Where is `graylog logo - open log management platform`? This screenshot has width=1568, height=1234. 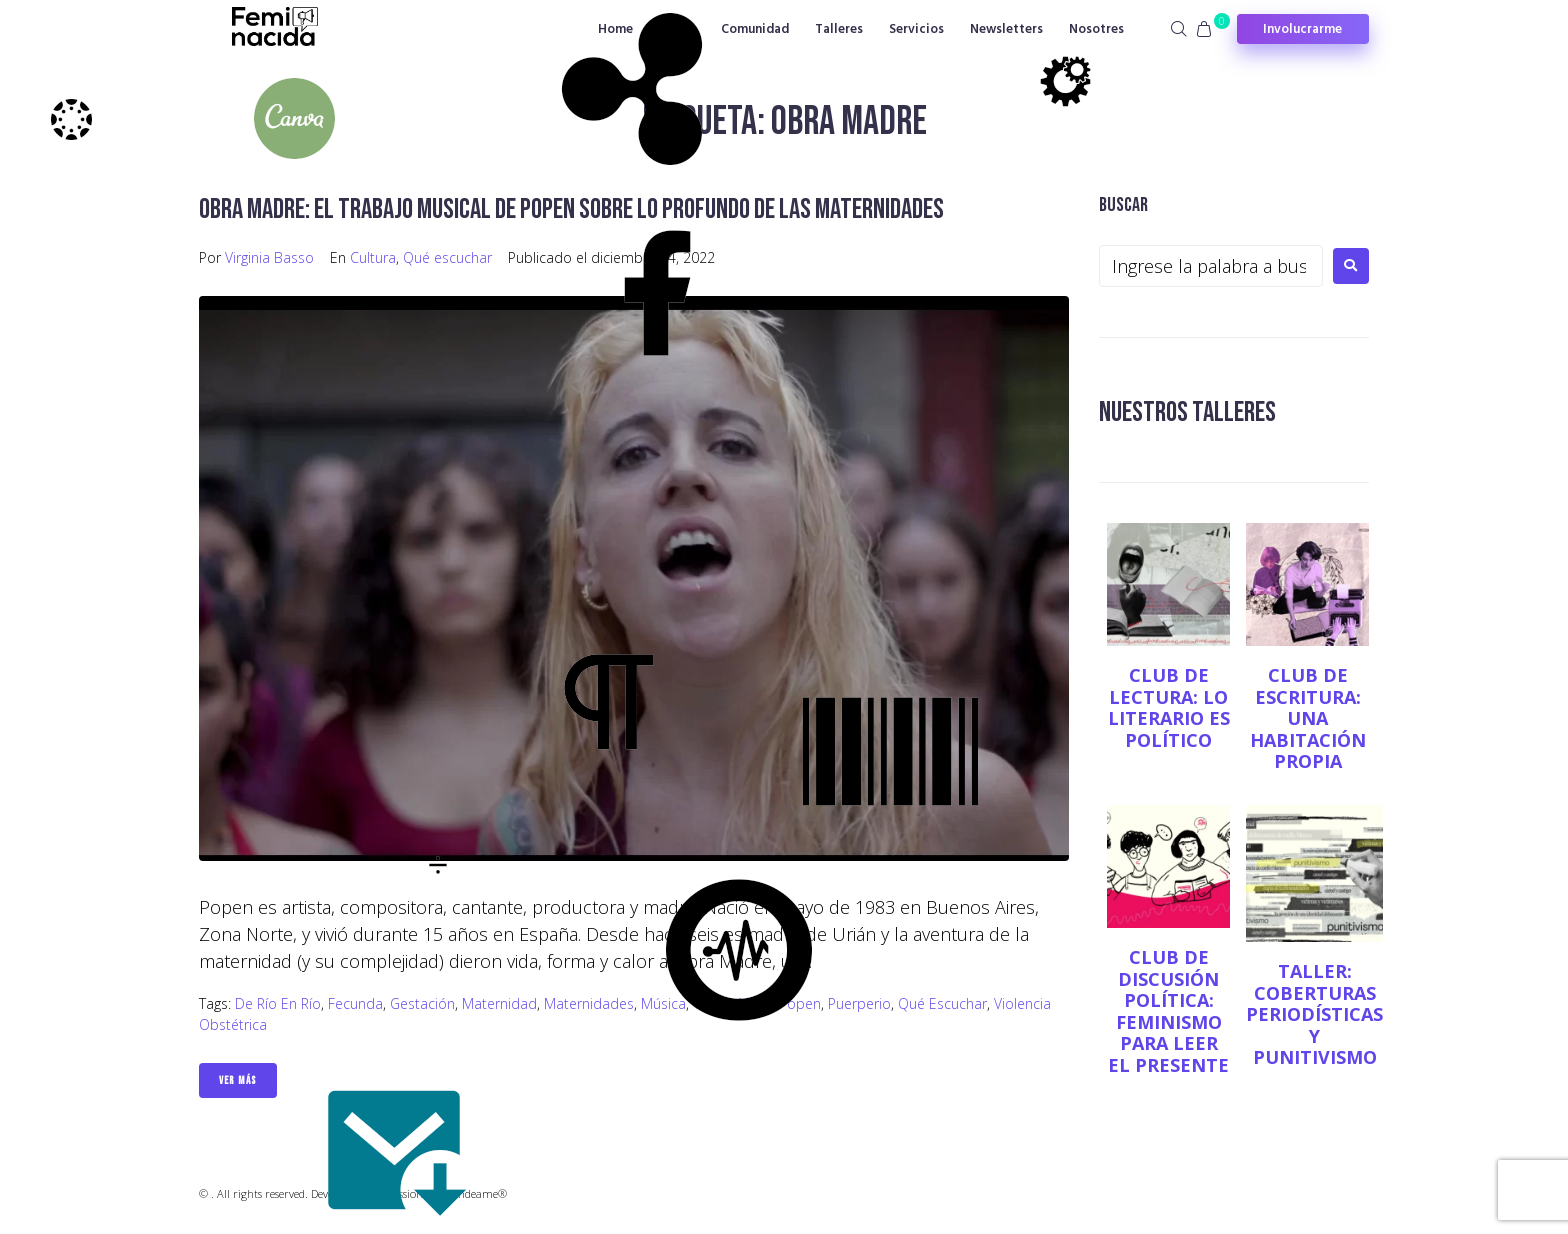 graylog logo - open log management platform is located at coordinates (739, 950).